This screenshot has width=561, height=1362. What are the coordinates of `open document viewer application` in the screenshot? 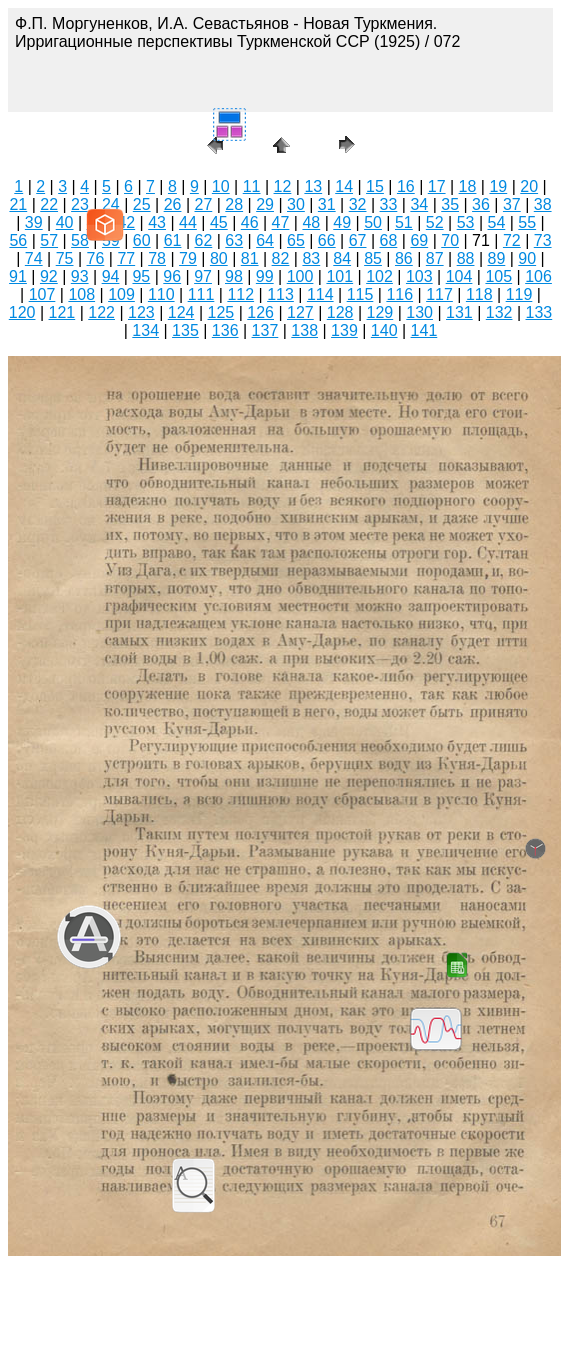 It's located at (193, 1185).